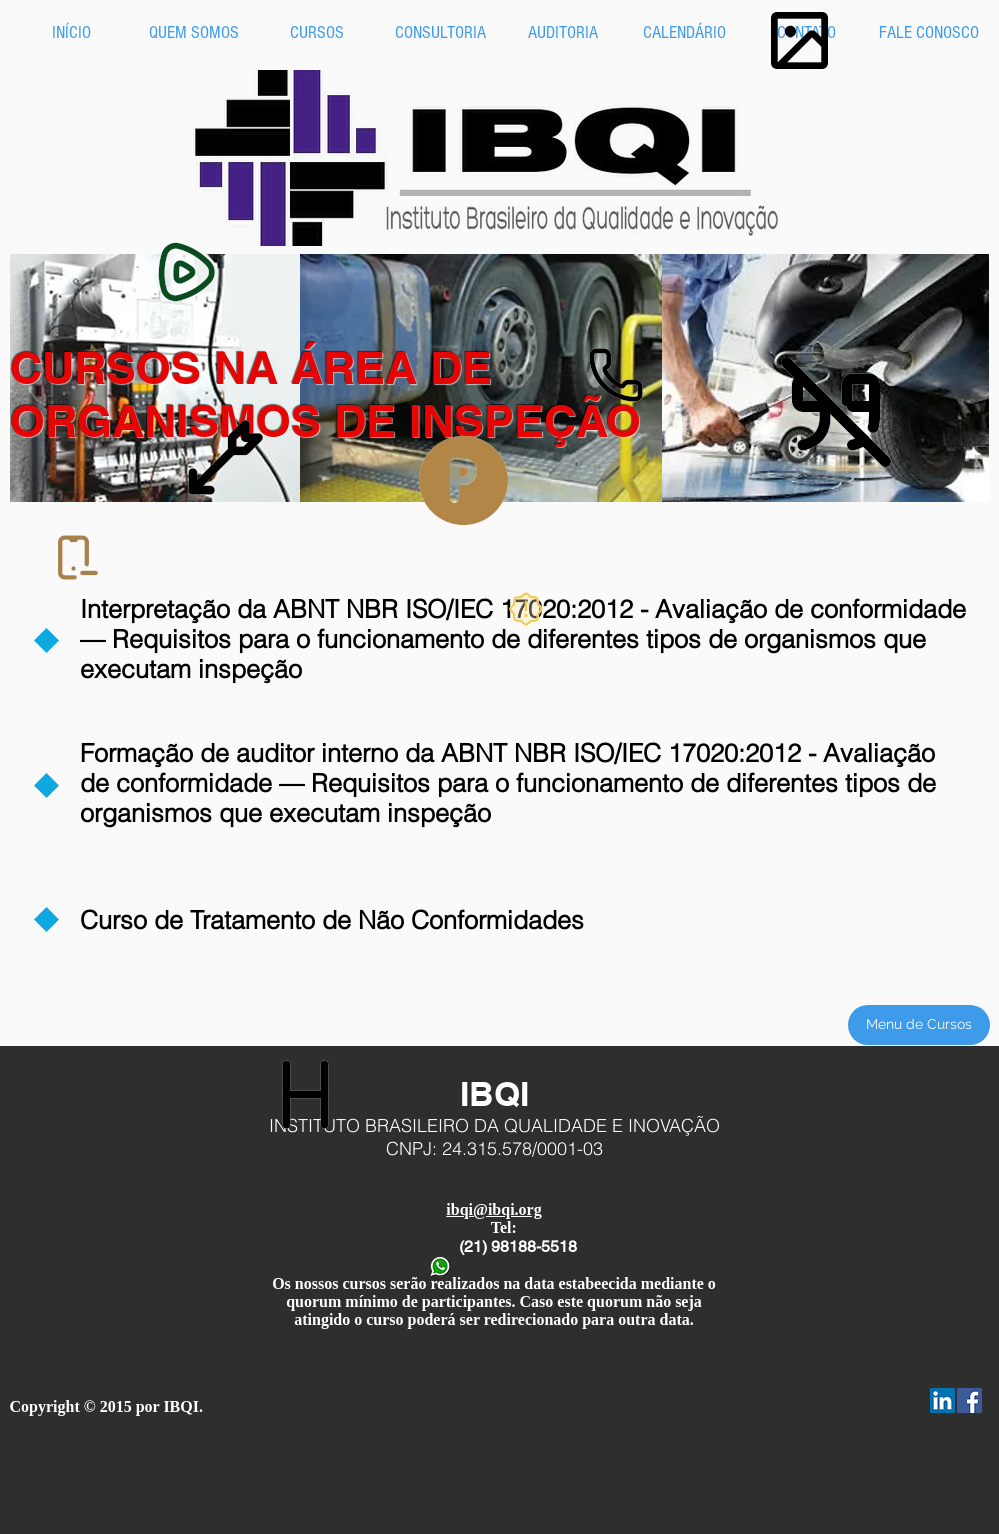 Image resolution: width=999 pixels, height=1534 pixels. Describe the element at coordinates (305, 1094) in the screenshot. I see `indicates a heading or header element` at that location.